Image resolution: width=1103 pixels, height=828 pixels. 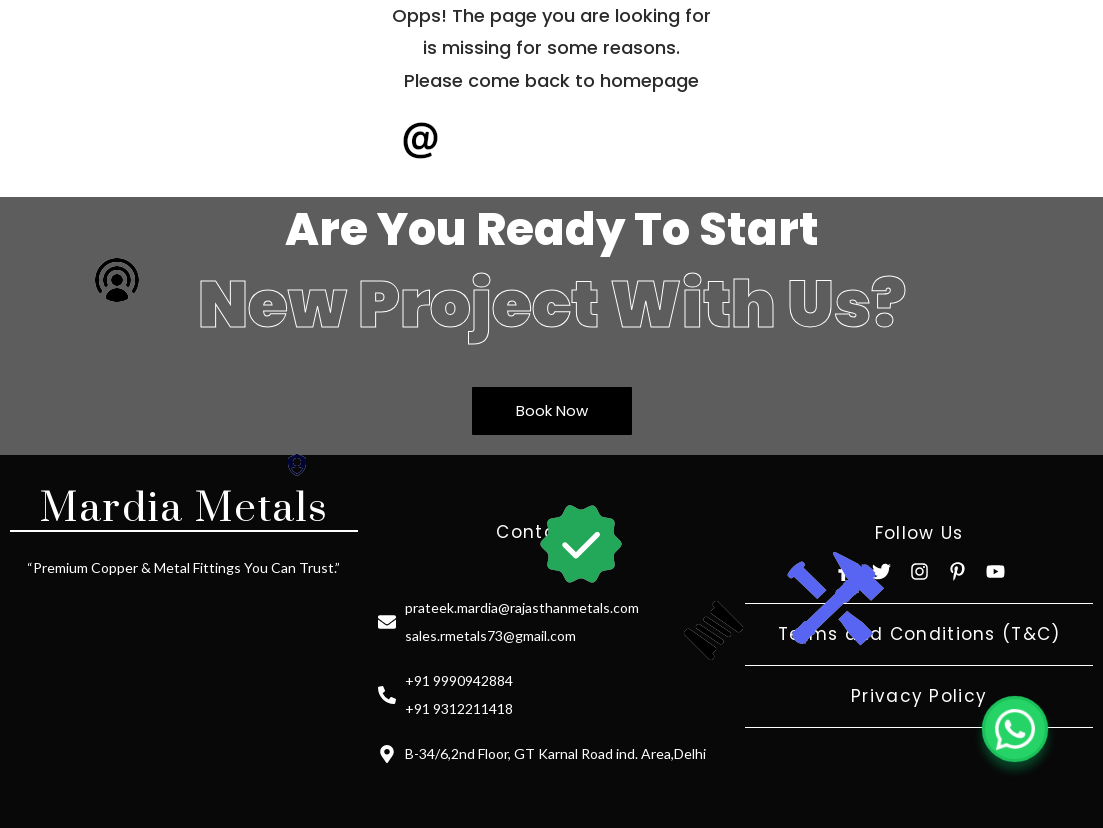 I want to click on mention a user in chat, so click(x=420, y=140).